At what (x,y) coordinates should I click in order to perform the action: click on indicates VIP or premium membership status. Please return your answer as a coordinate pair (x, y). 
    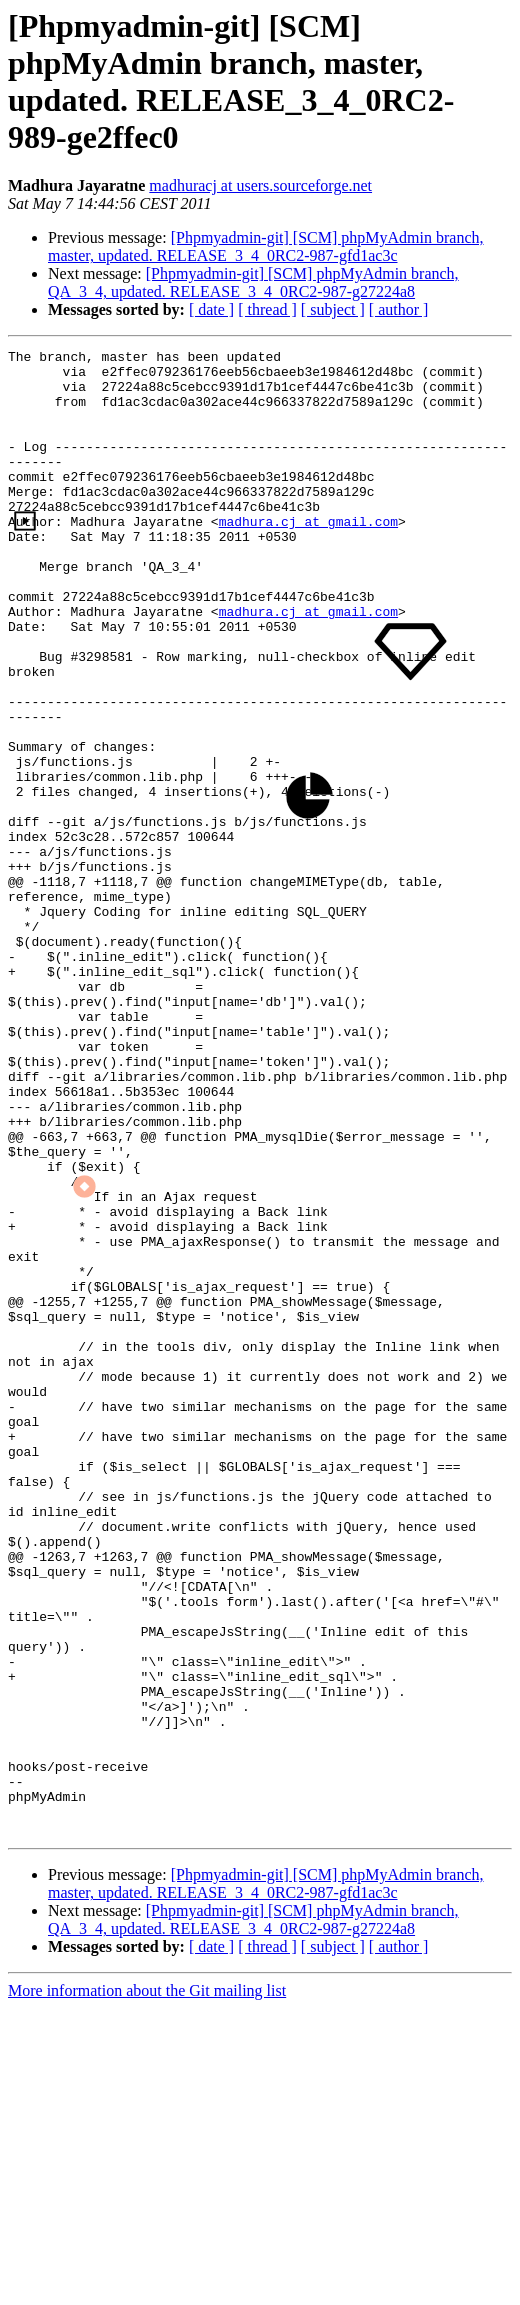
    Looking at the image, I should click on (410, 650).